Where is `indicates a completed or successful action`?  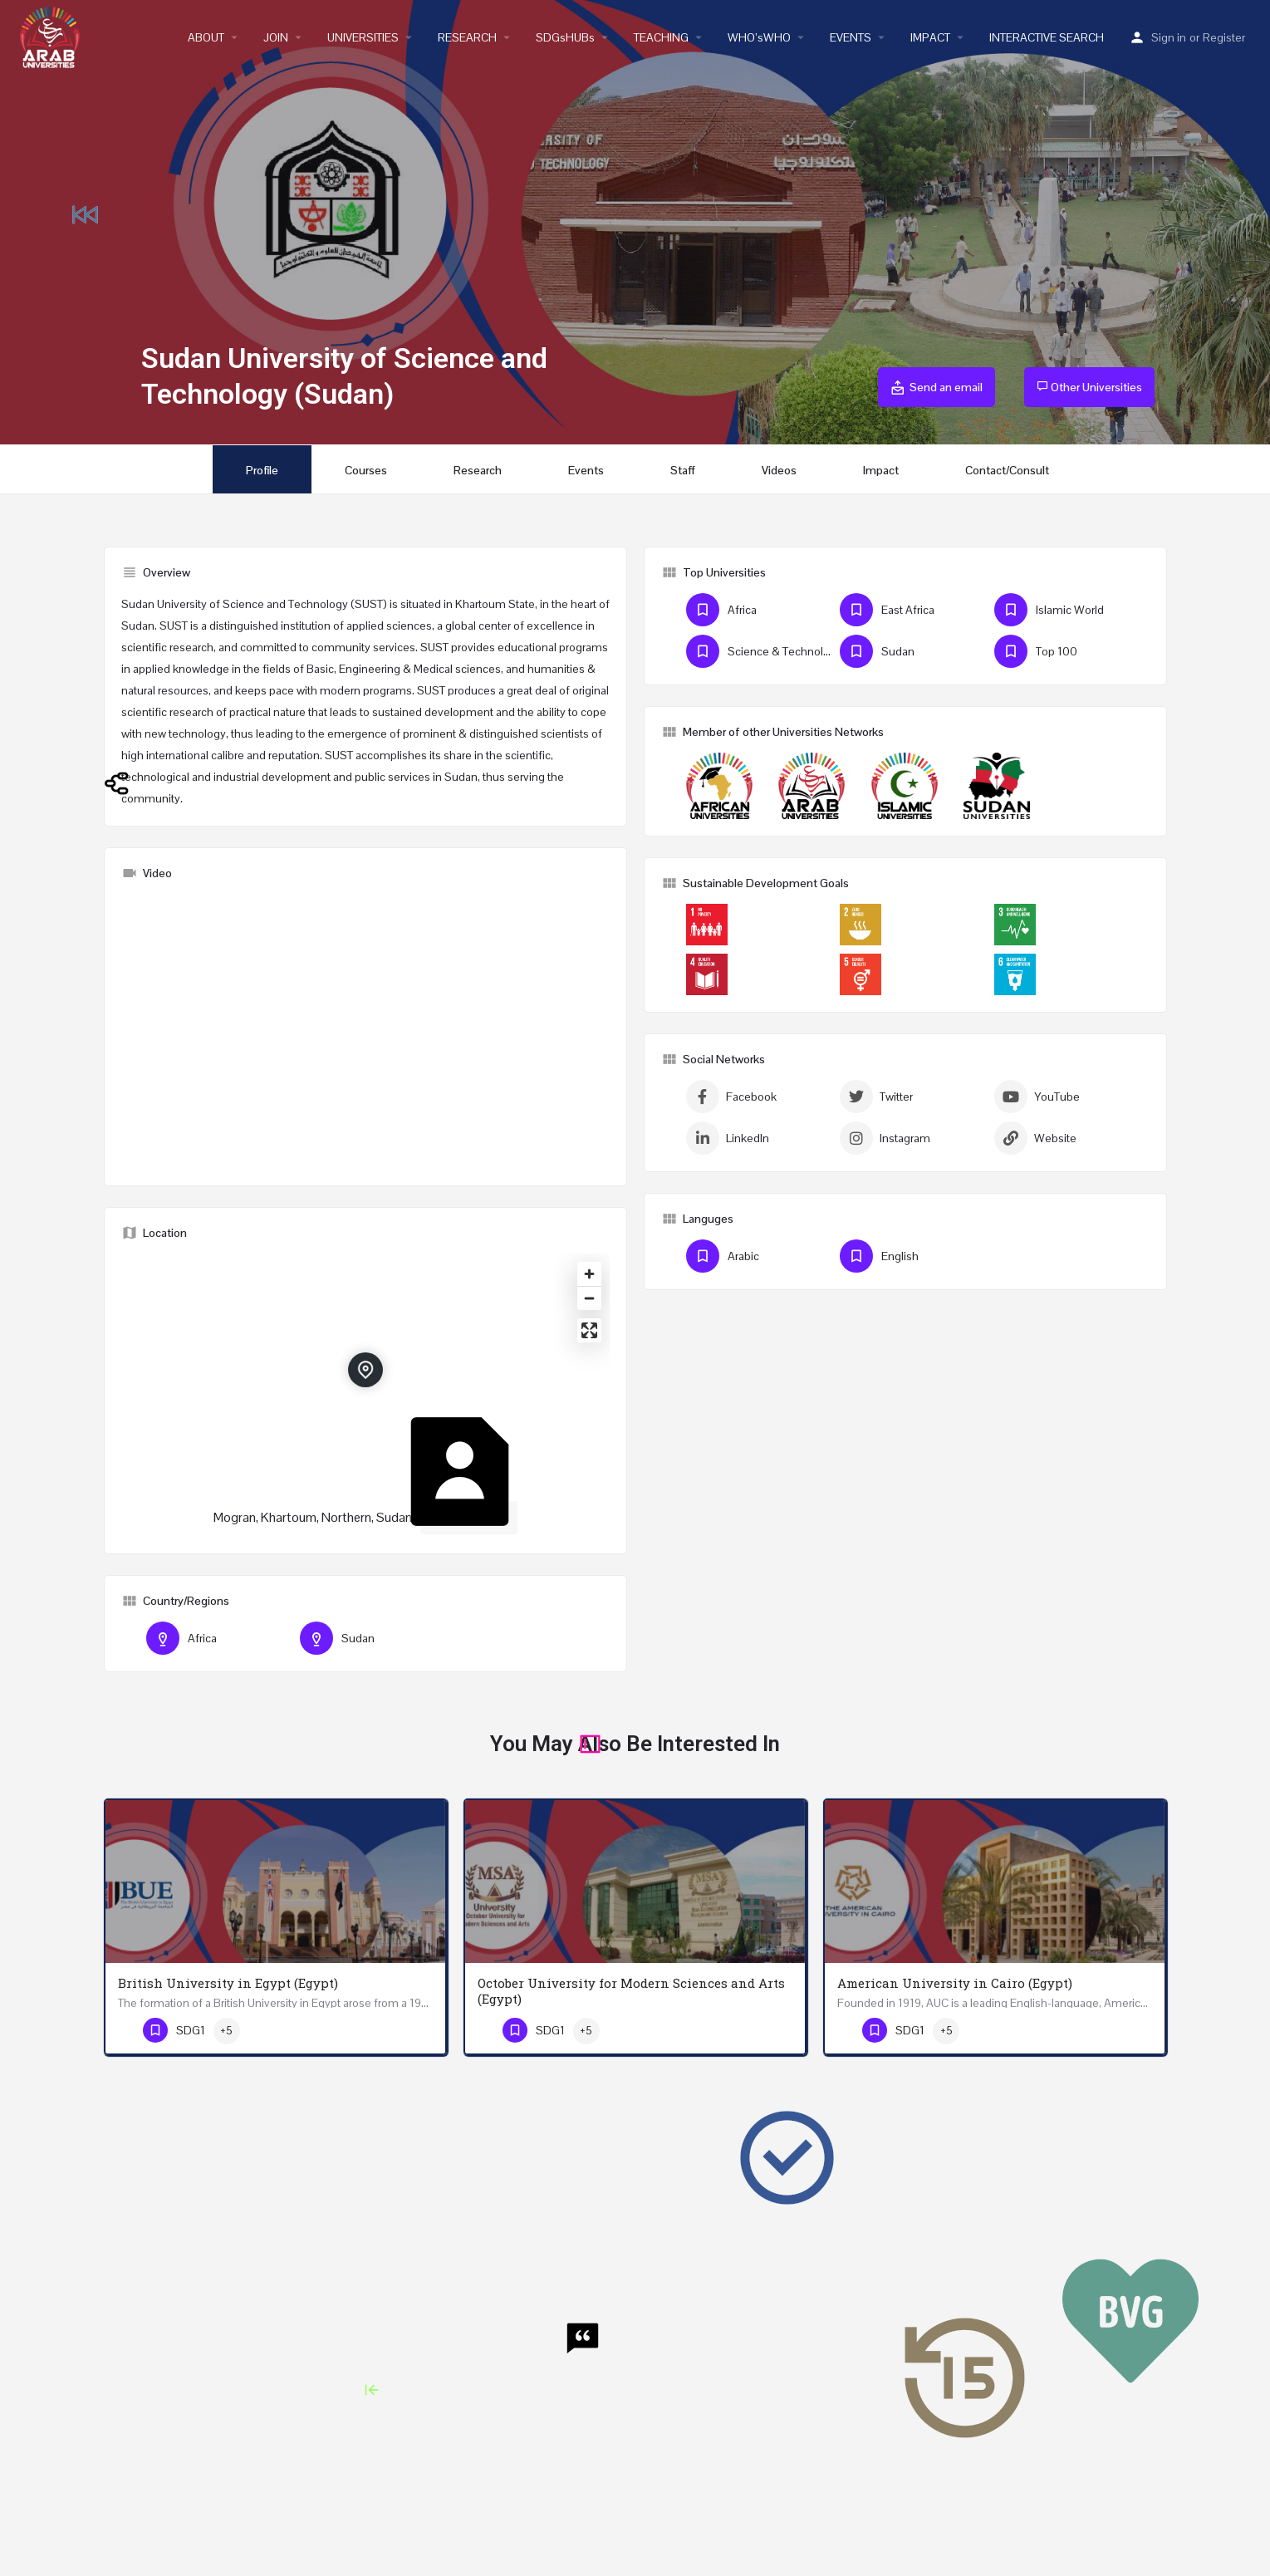
indicates a completed or successful action is located at coordinates (787, 2157).